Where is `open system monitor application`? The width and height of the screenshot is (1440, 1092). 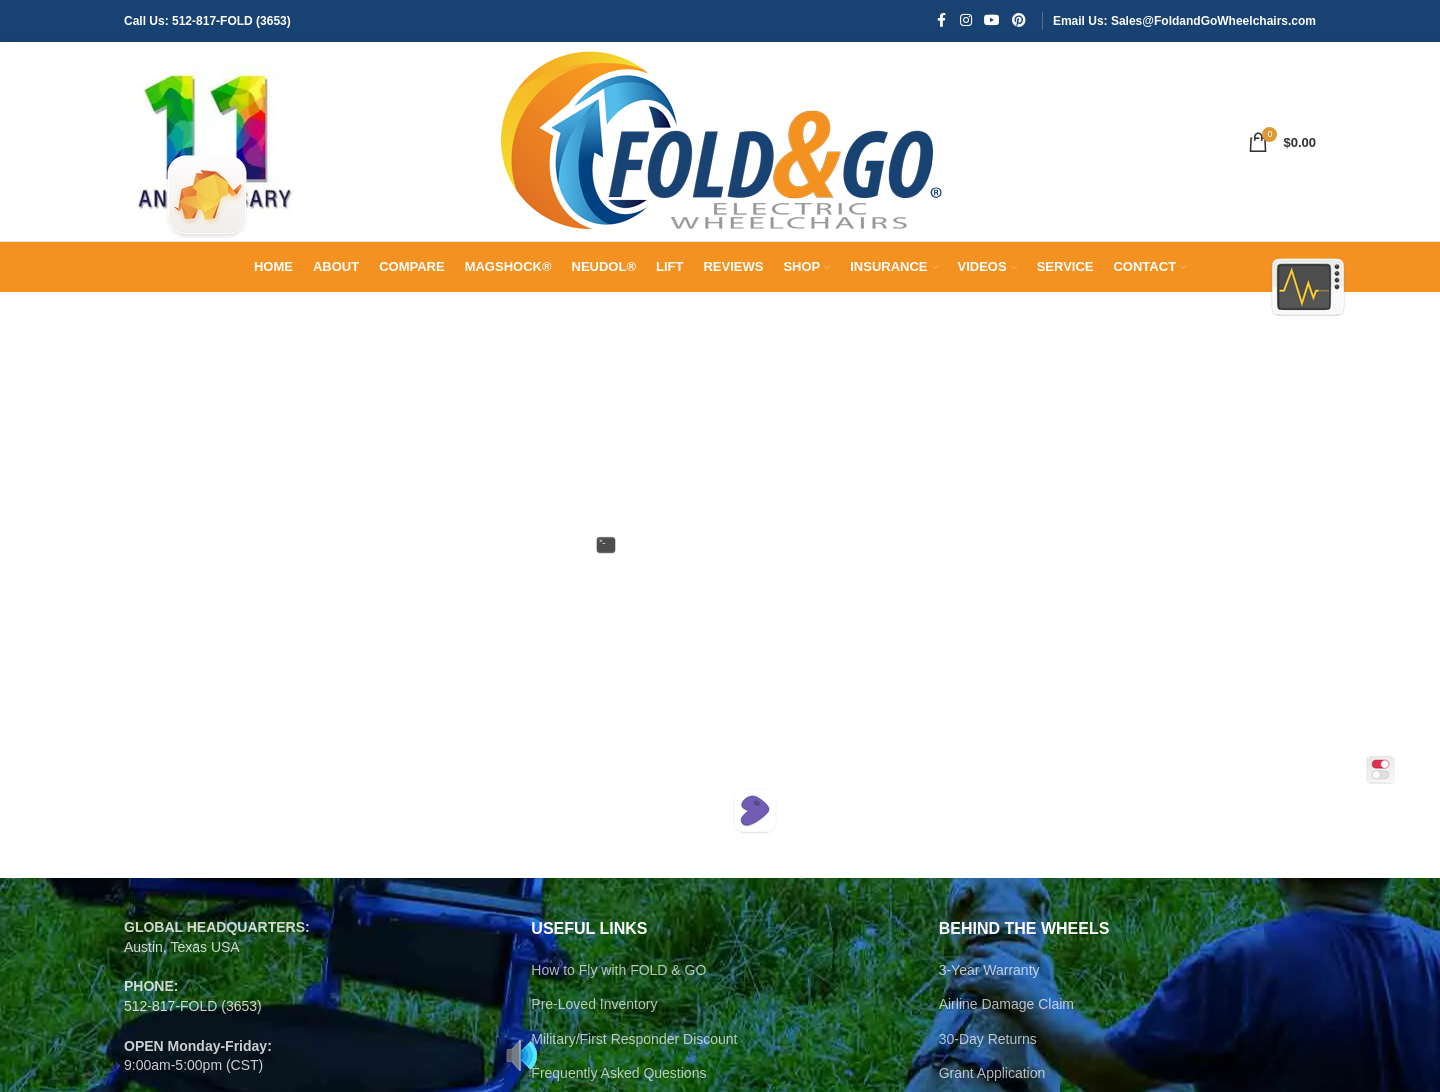
open system monitor application is located at coordinates (1308, 287).